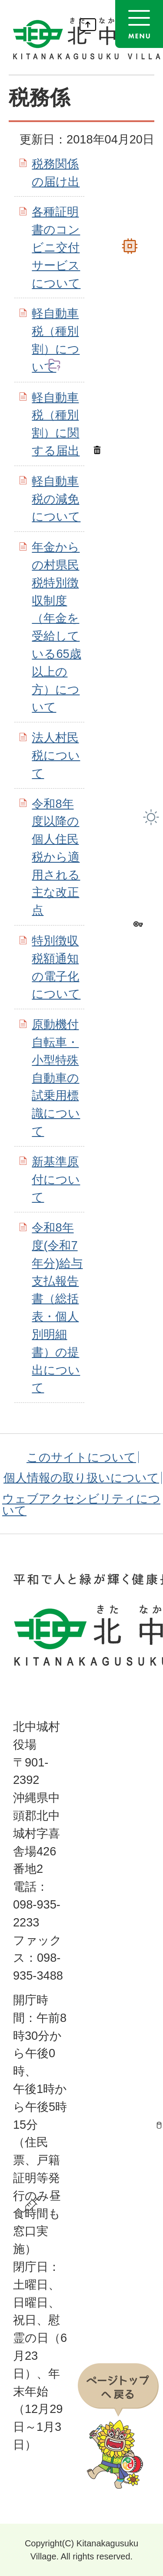 The height and width of the screenshot is (2576, 163). What do you see at coordinates (31, 2205) in the screenshot?
I see `access vaccination or immunization records` at bounding box center [31, 2205].